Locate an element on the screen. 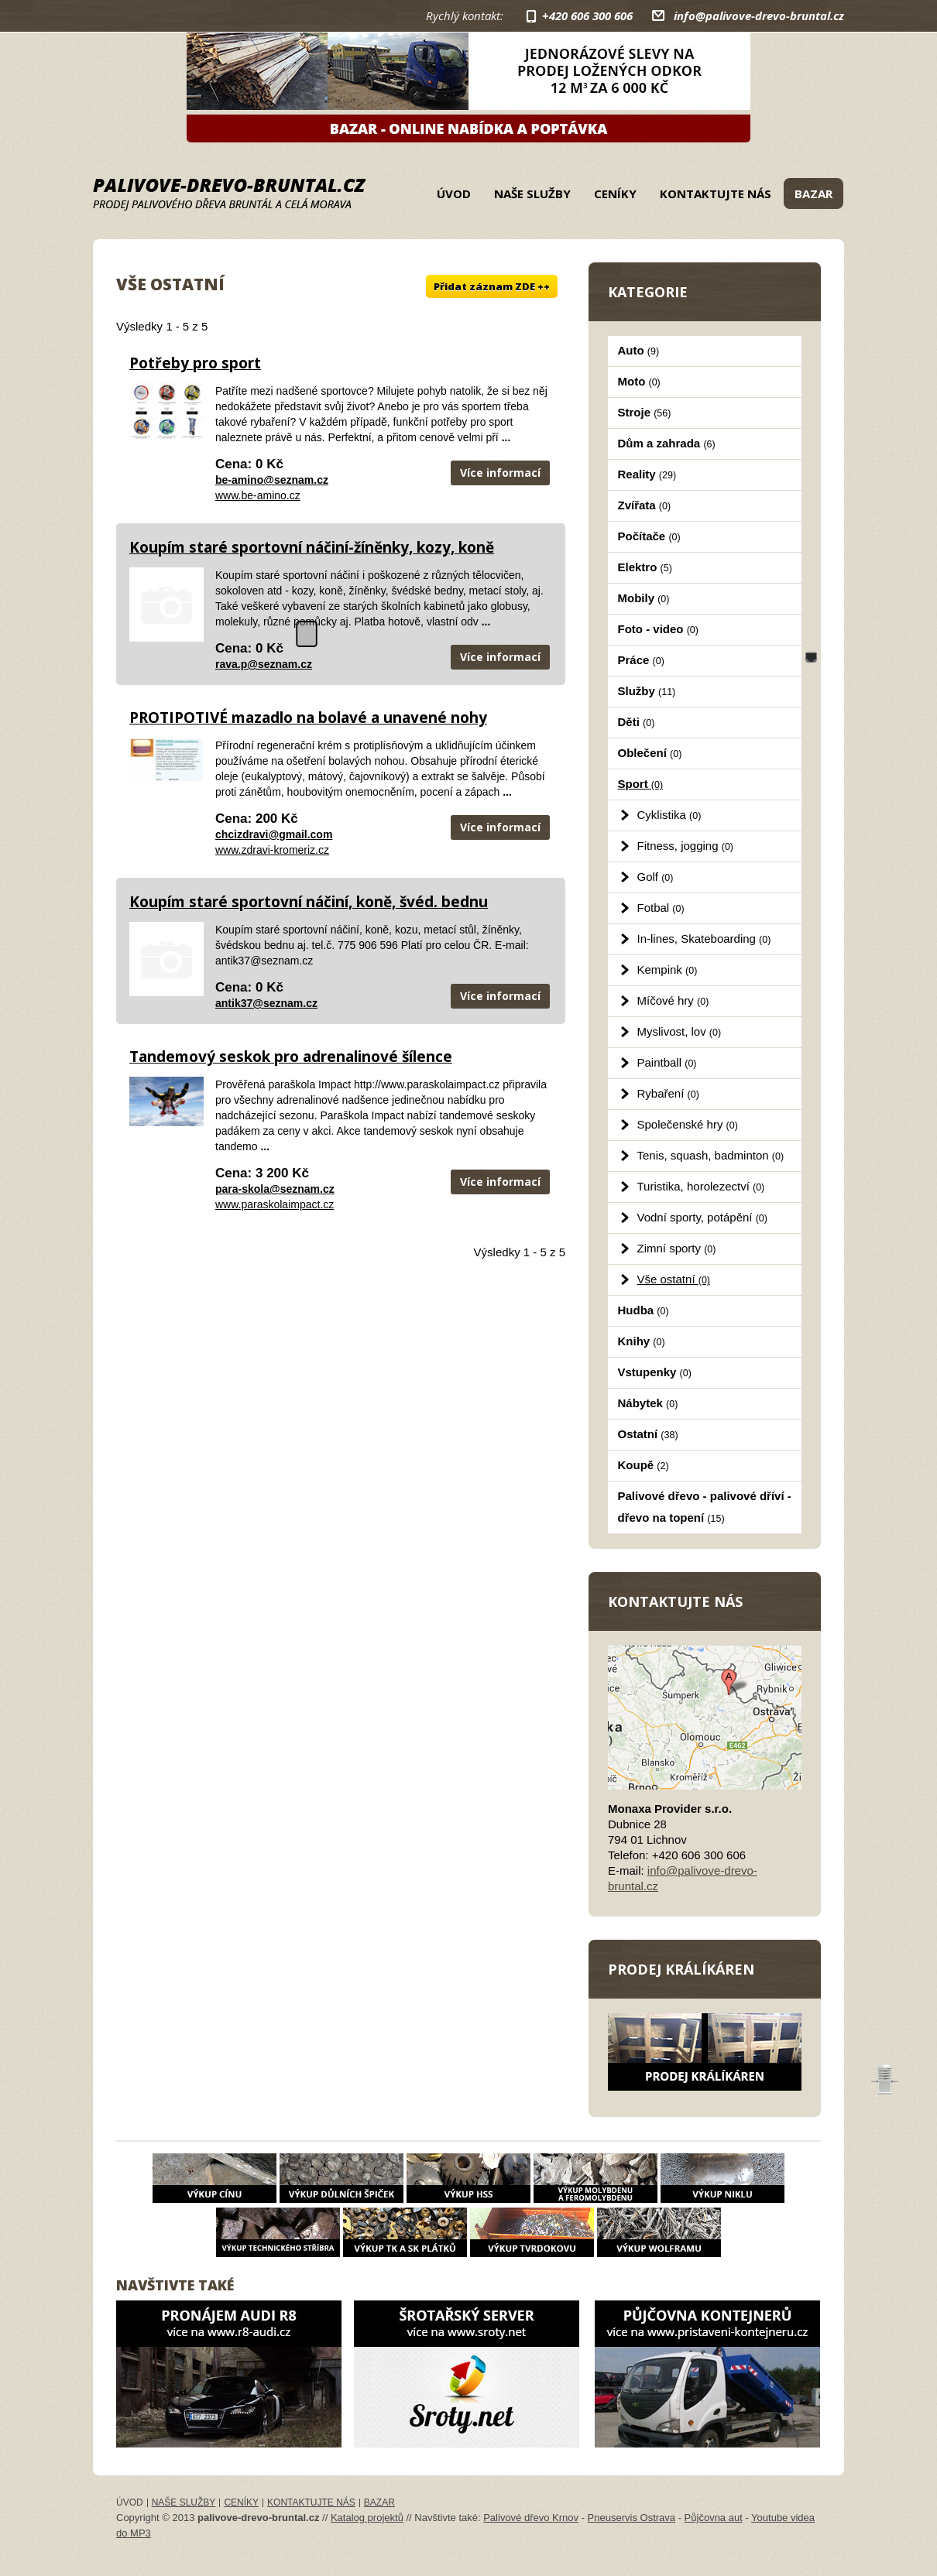 The image size is (937, 2576). iPad device with Face ID in sidebar navigation is located at coordinates (307, 634).